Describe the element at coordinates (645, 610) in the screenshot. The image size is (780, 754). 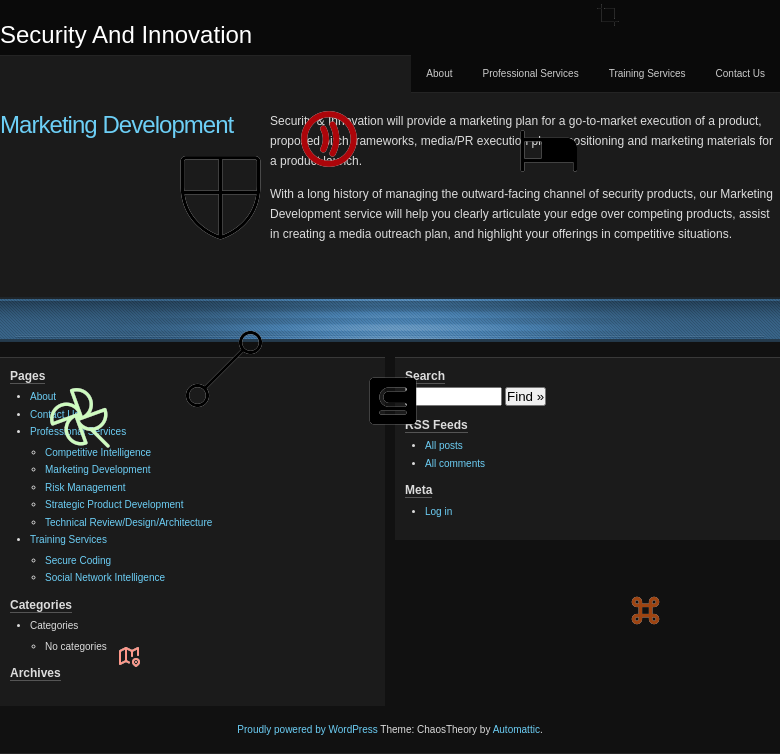
I see `execute a keyboard shortcut or command` at that location.